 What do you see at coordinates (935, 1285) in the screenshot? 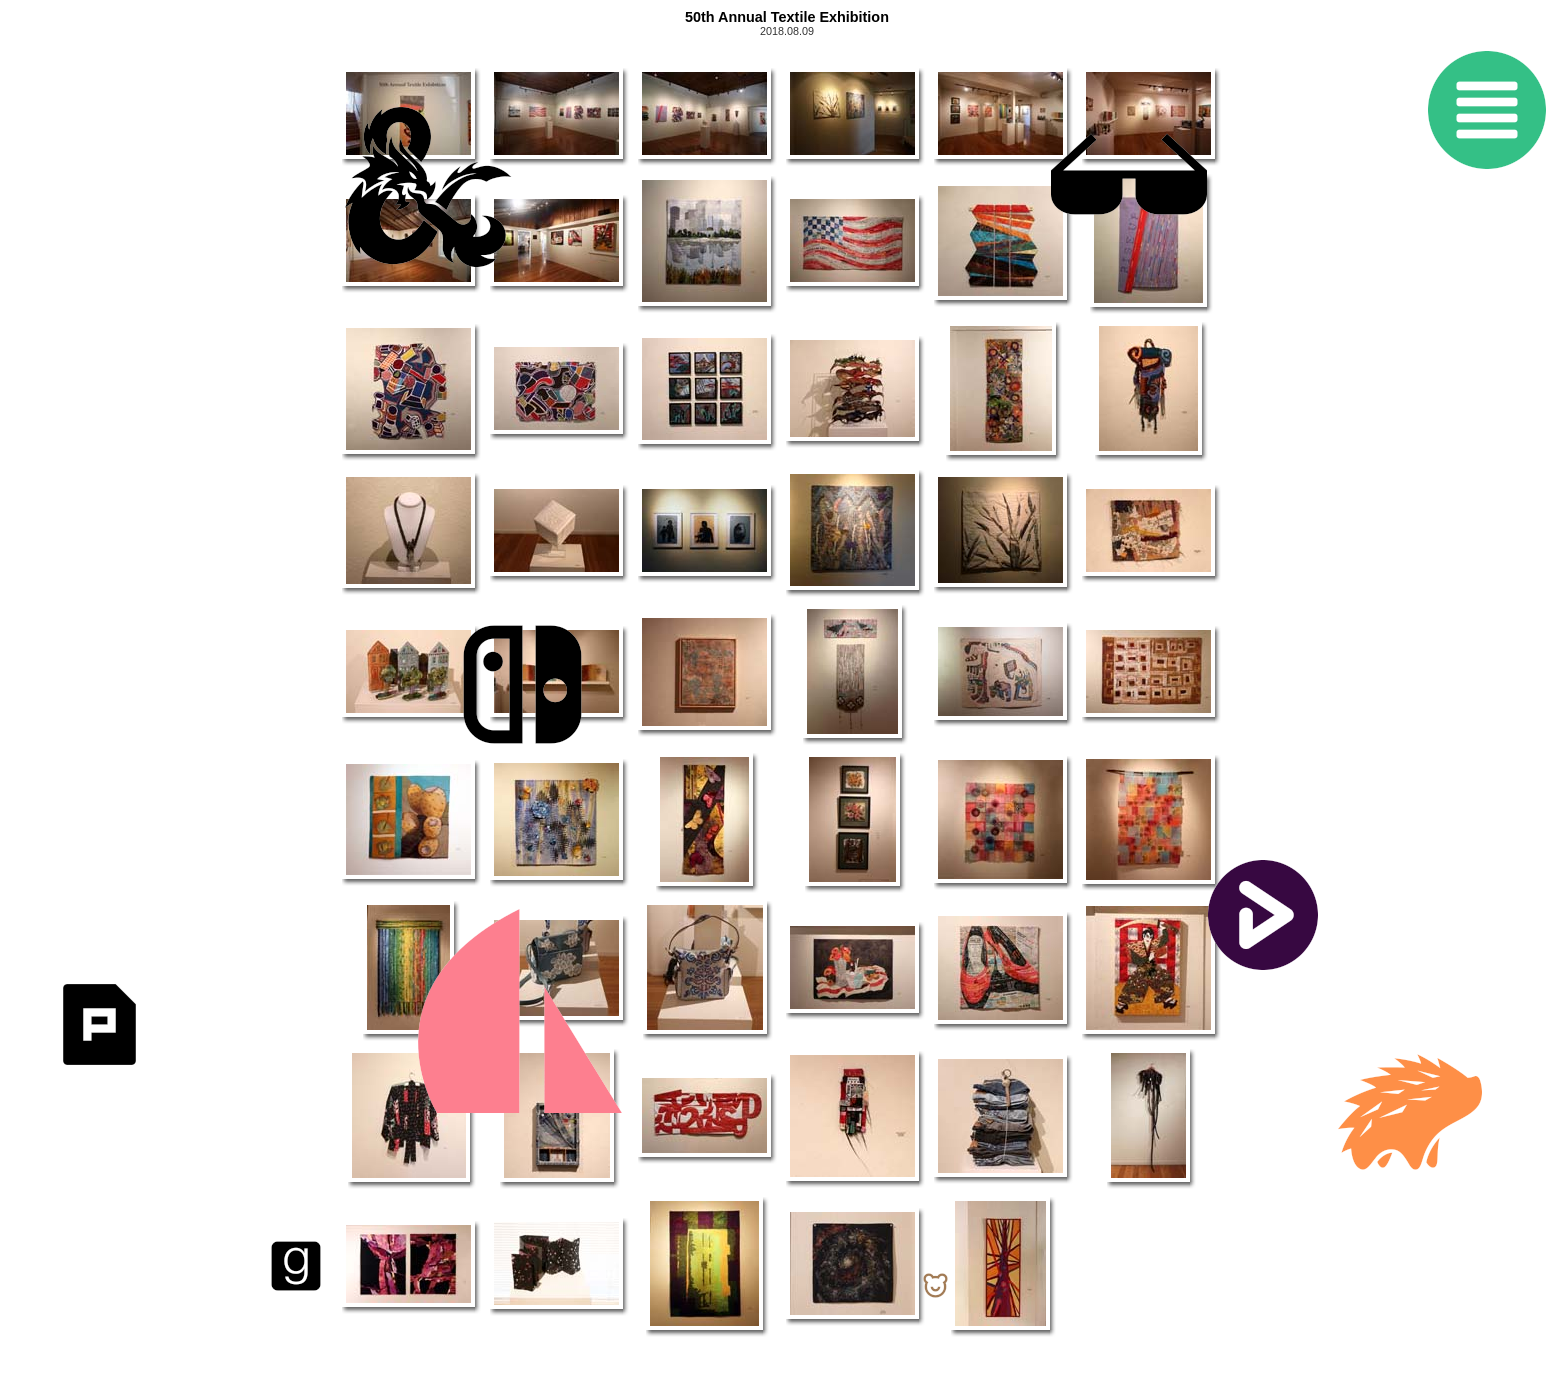
I see `select bear avatar or profile icon` at bounding box center [935, 1285].